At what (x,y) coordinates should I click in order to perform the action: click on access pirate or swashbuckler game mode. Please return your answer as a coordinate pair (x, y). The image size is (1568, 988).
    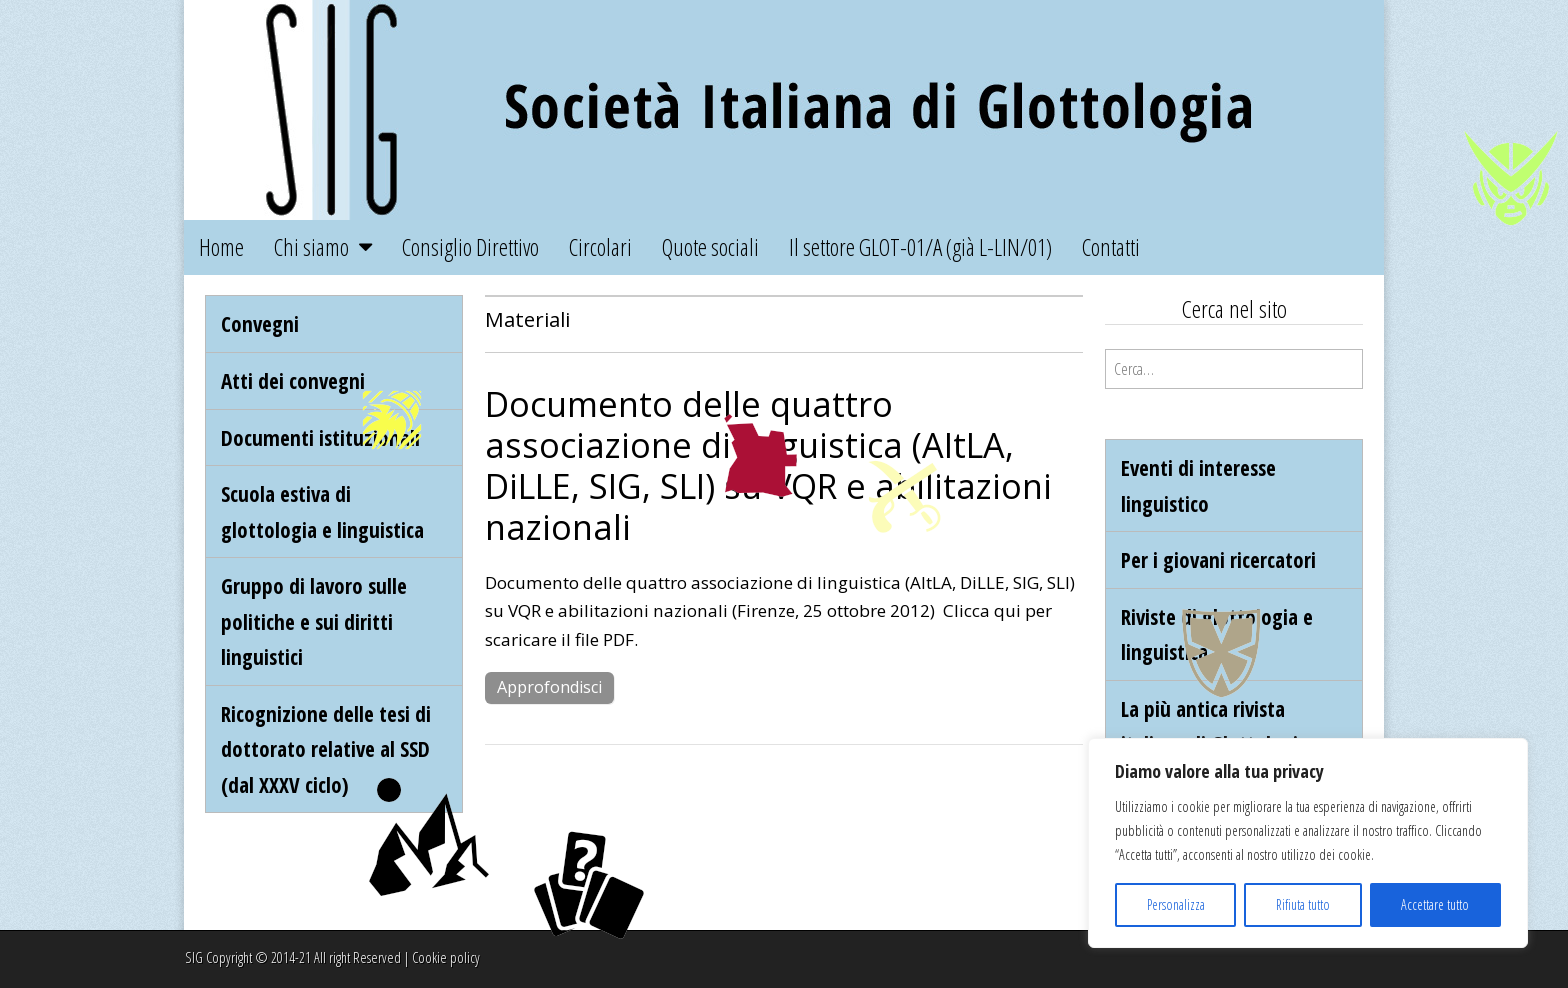
    Looking at the image, I should click on (904, 496).